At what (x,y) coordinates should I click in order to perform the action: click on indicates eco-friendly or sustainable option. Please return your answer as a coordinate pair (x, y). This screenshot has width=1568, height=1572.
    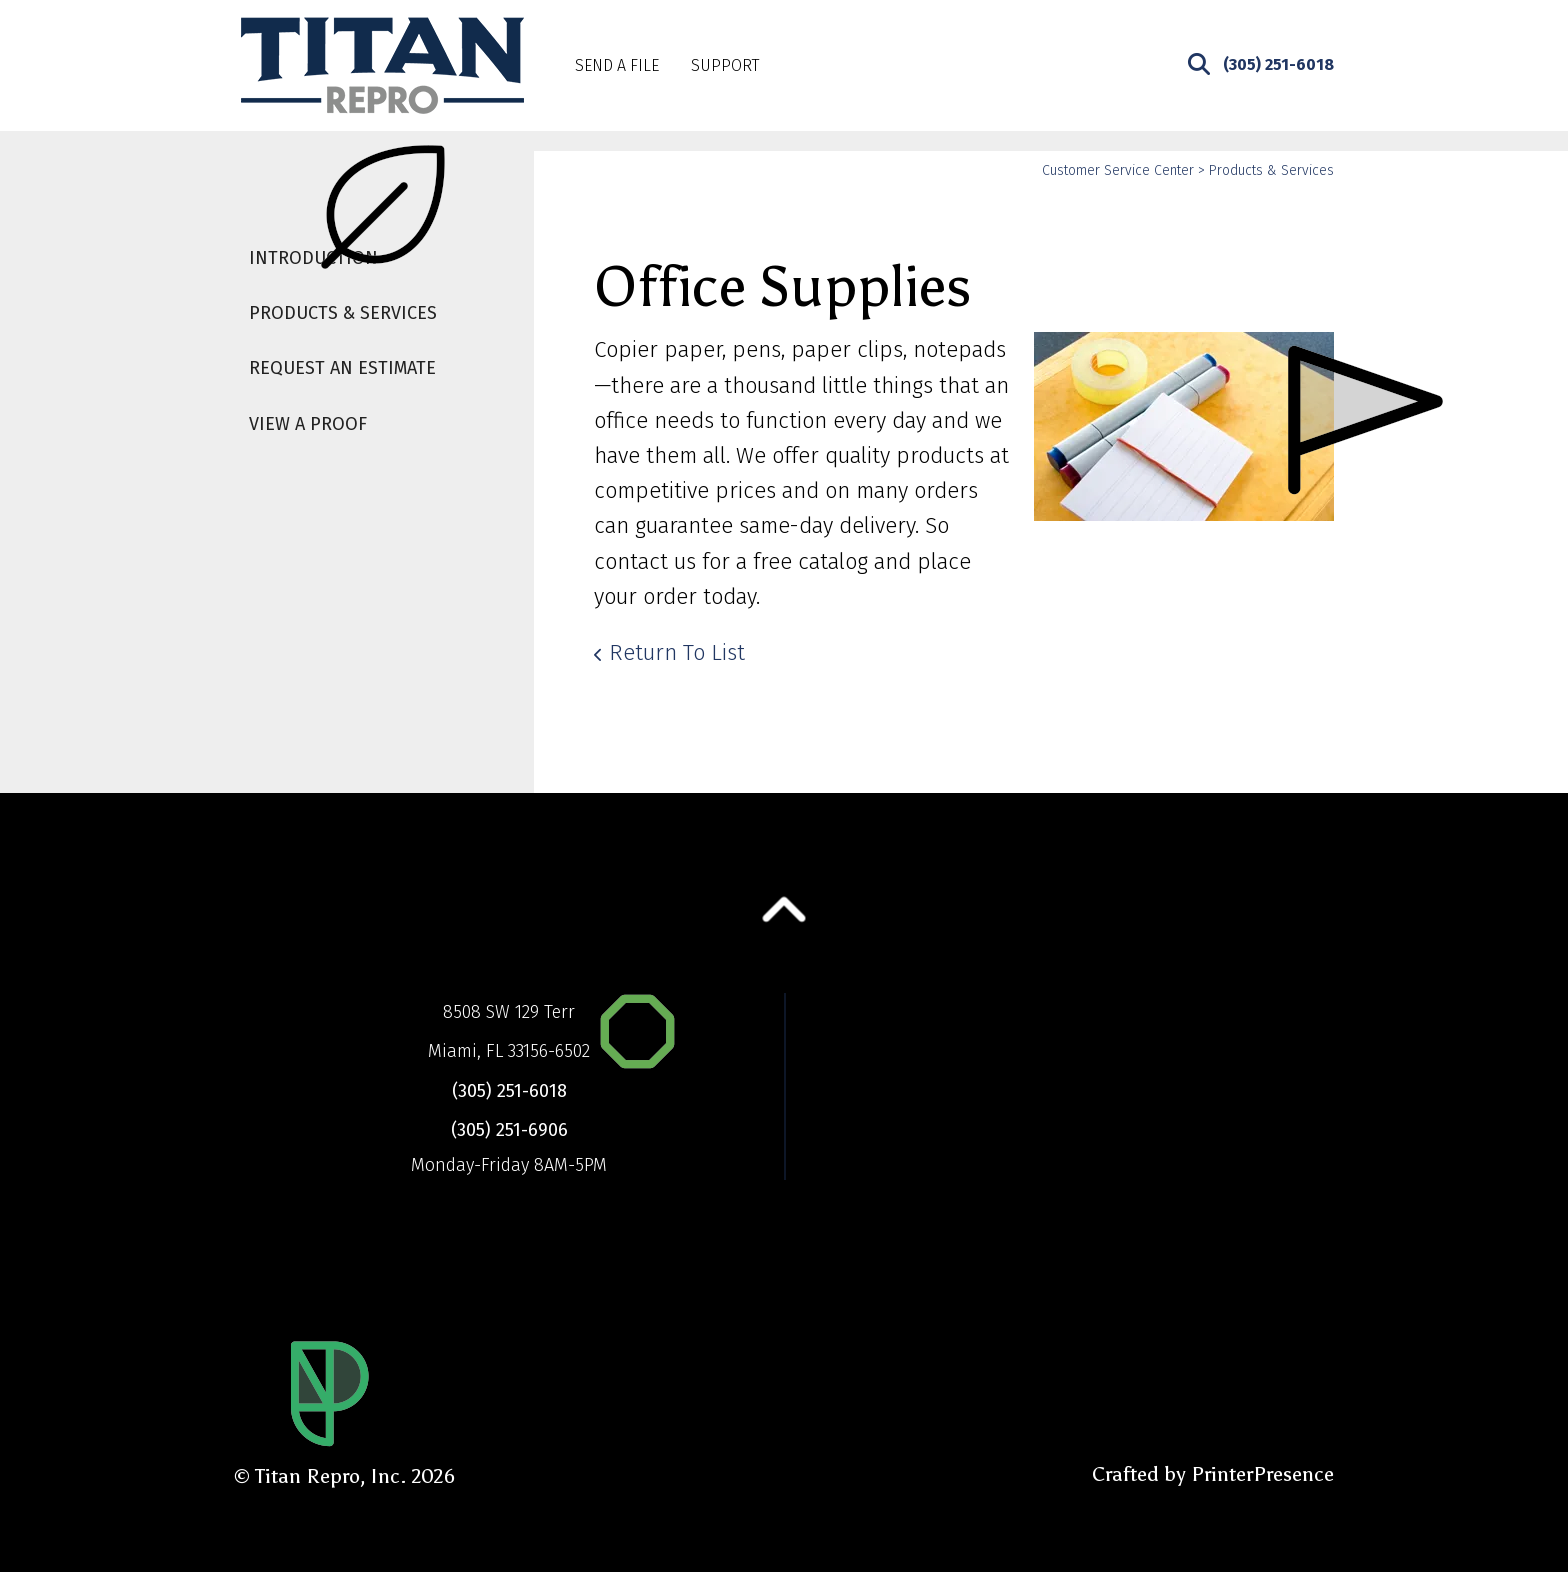
    Looking at the image, I should click on (383, 207).